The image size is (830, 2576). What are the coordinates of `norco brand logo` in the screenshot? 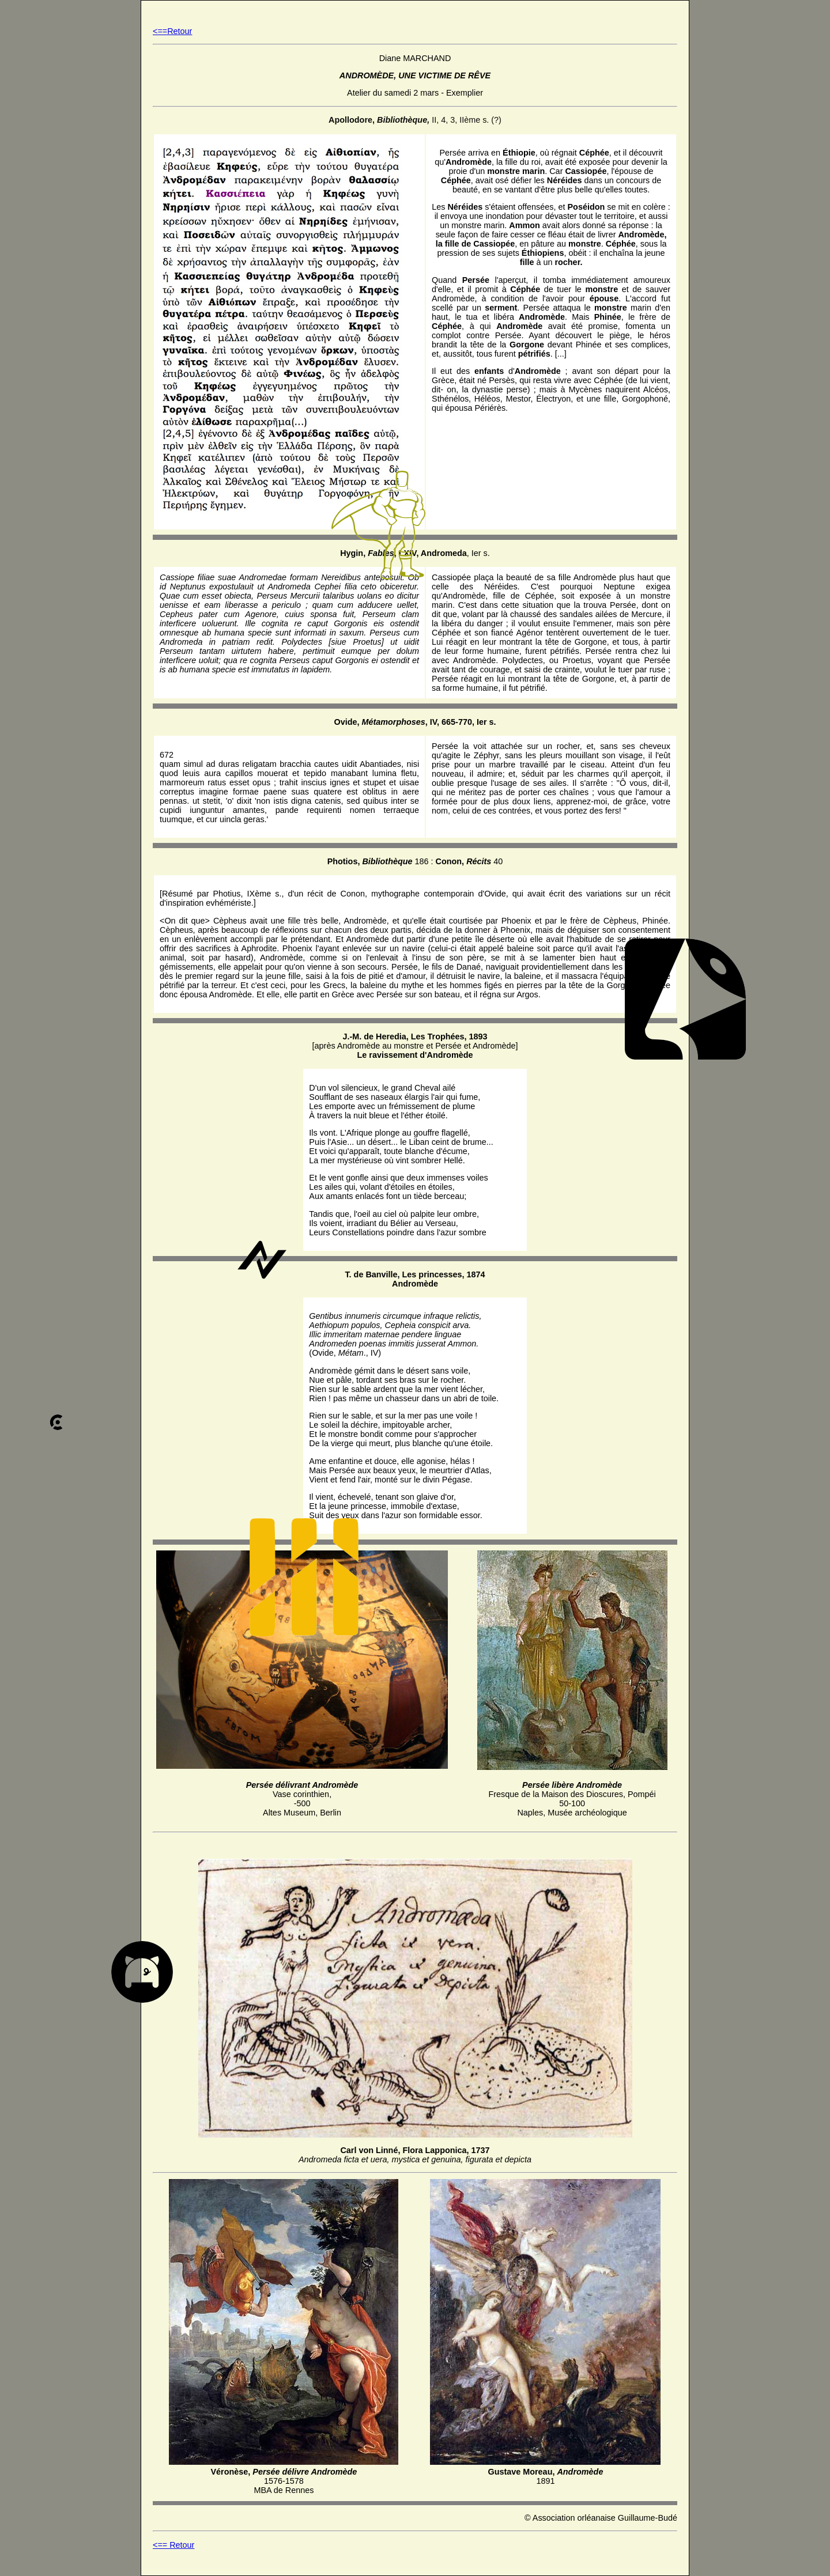 It's located at (262, 1259).